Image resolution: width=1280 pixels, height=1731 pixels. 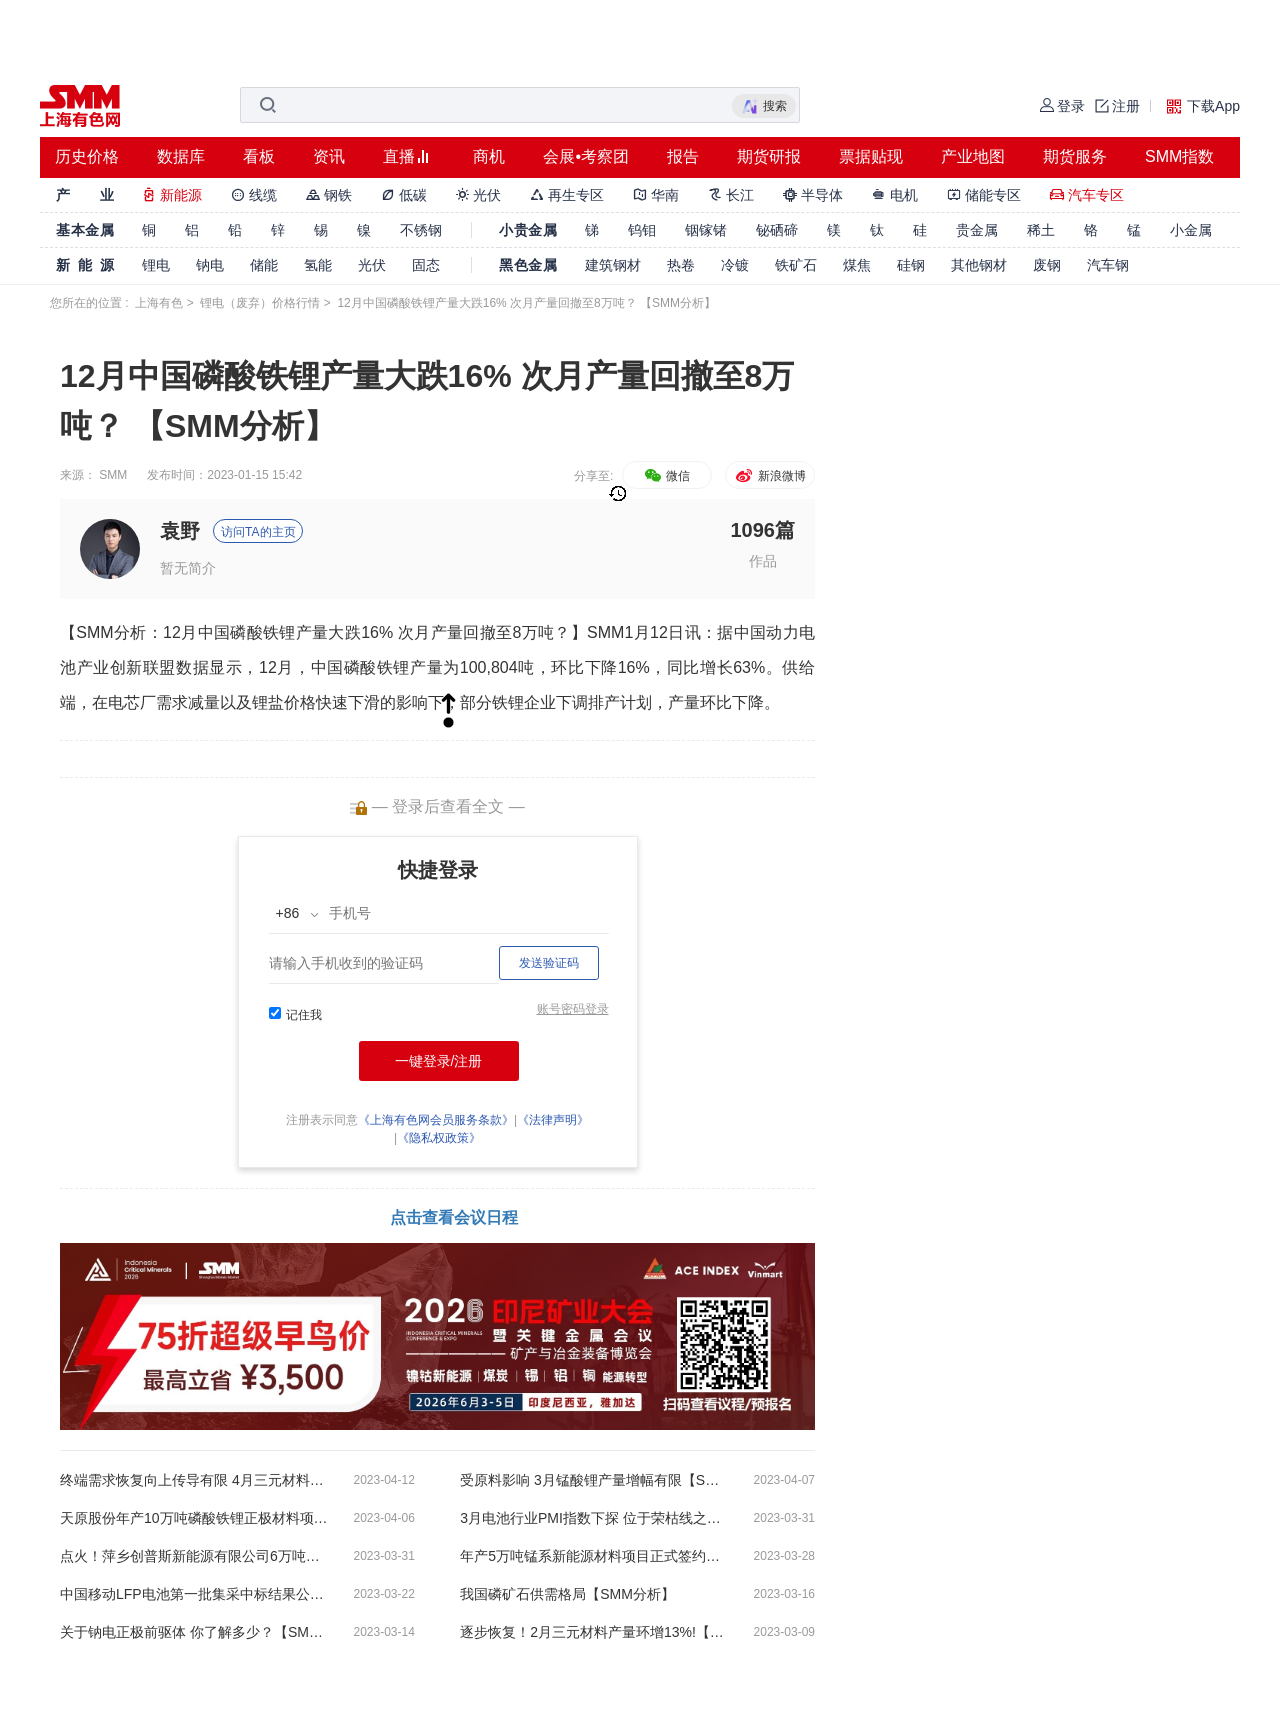 I want to click on move item up in a list, so click(x=448, y=710).